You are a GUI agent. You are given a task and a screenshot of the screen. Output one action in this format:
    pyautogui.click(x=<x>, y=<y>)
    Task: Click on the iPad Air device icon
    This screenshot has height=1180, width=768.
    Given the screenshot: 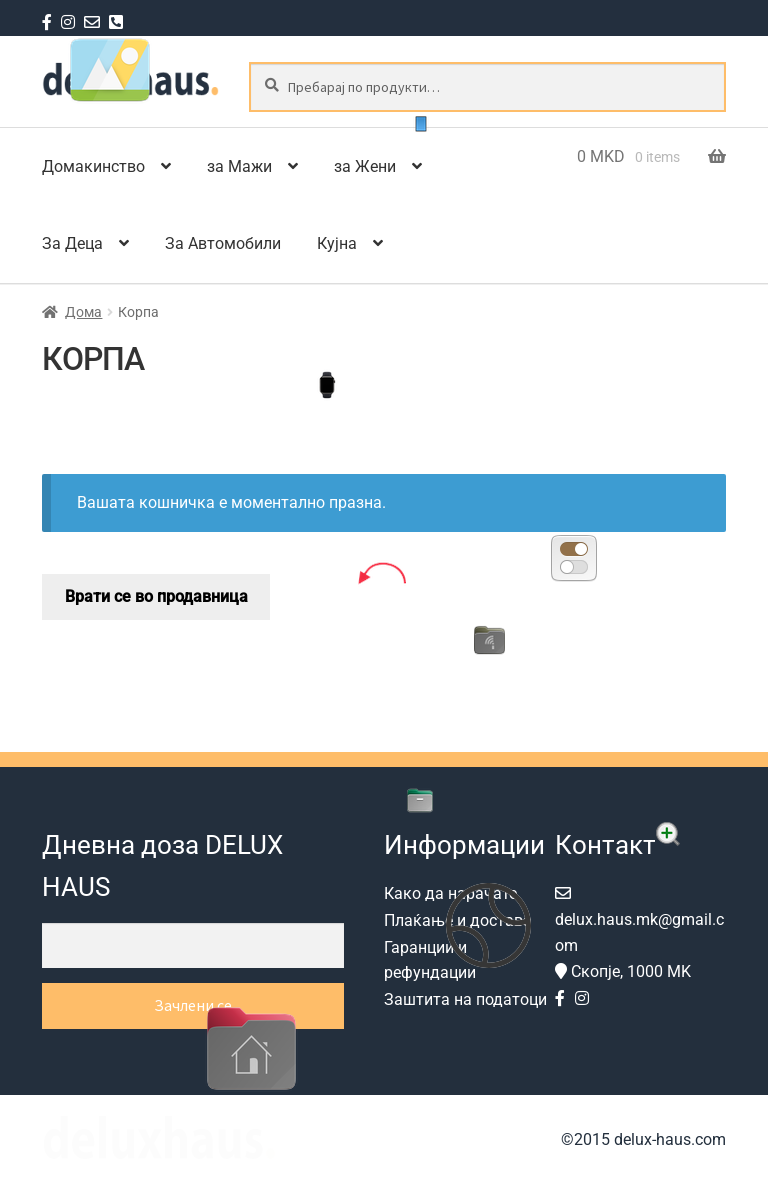 What is the action you would take?
    pyautogui.click(x=421, y=124)
    